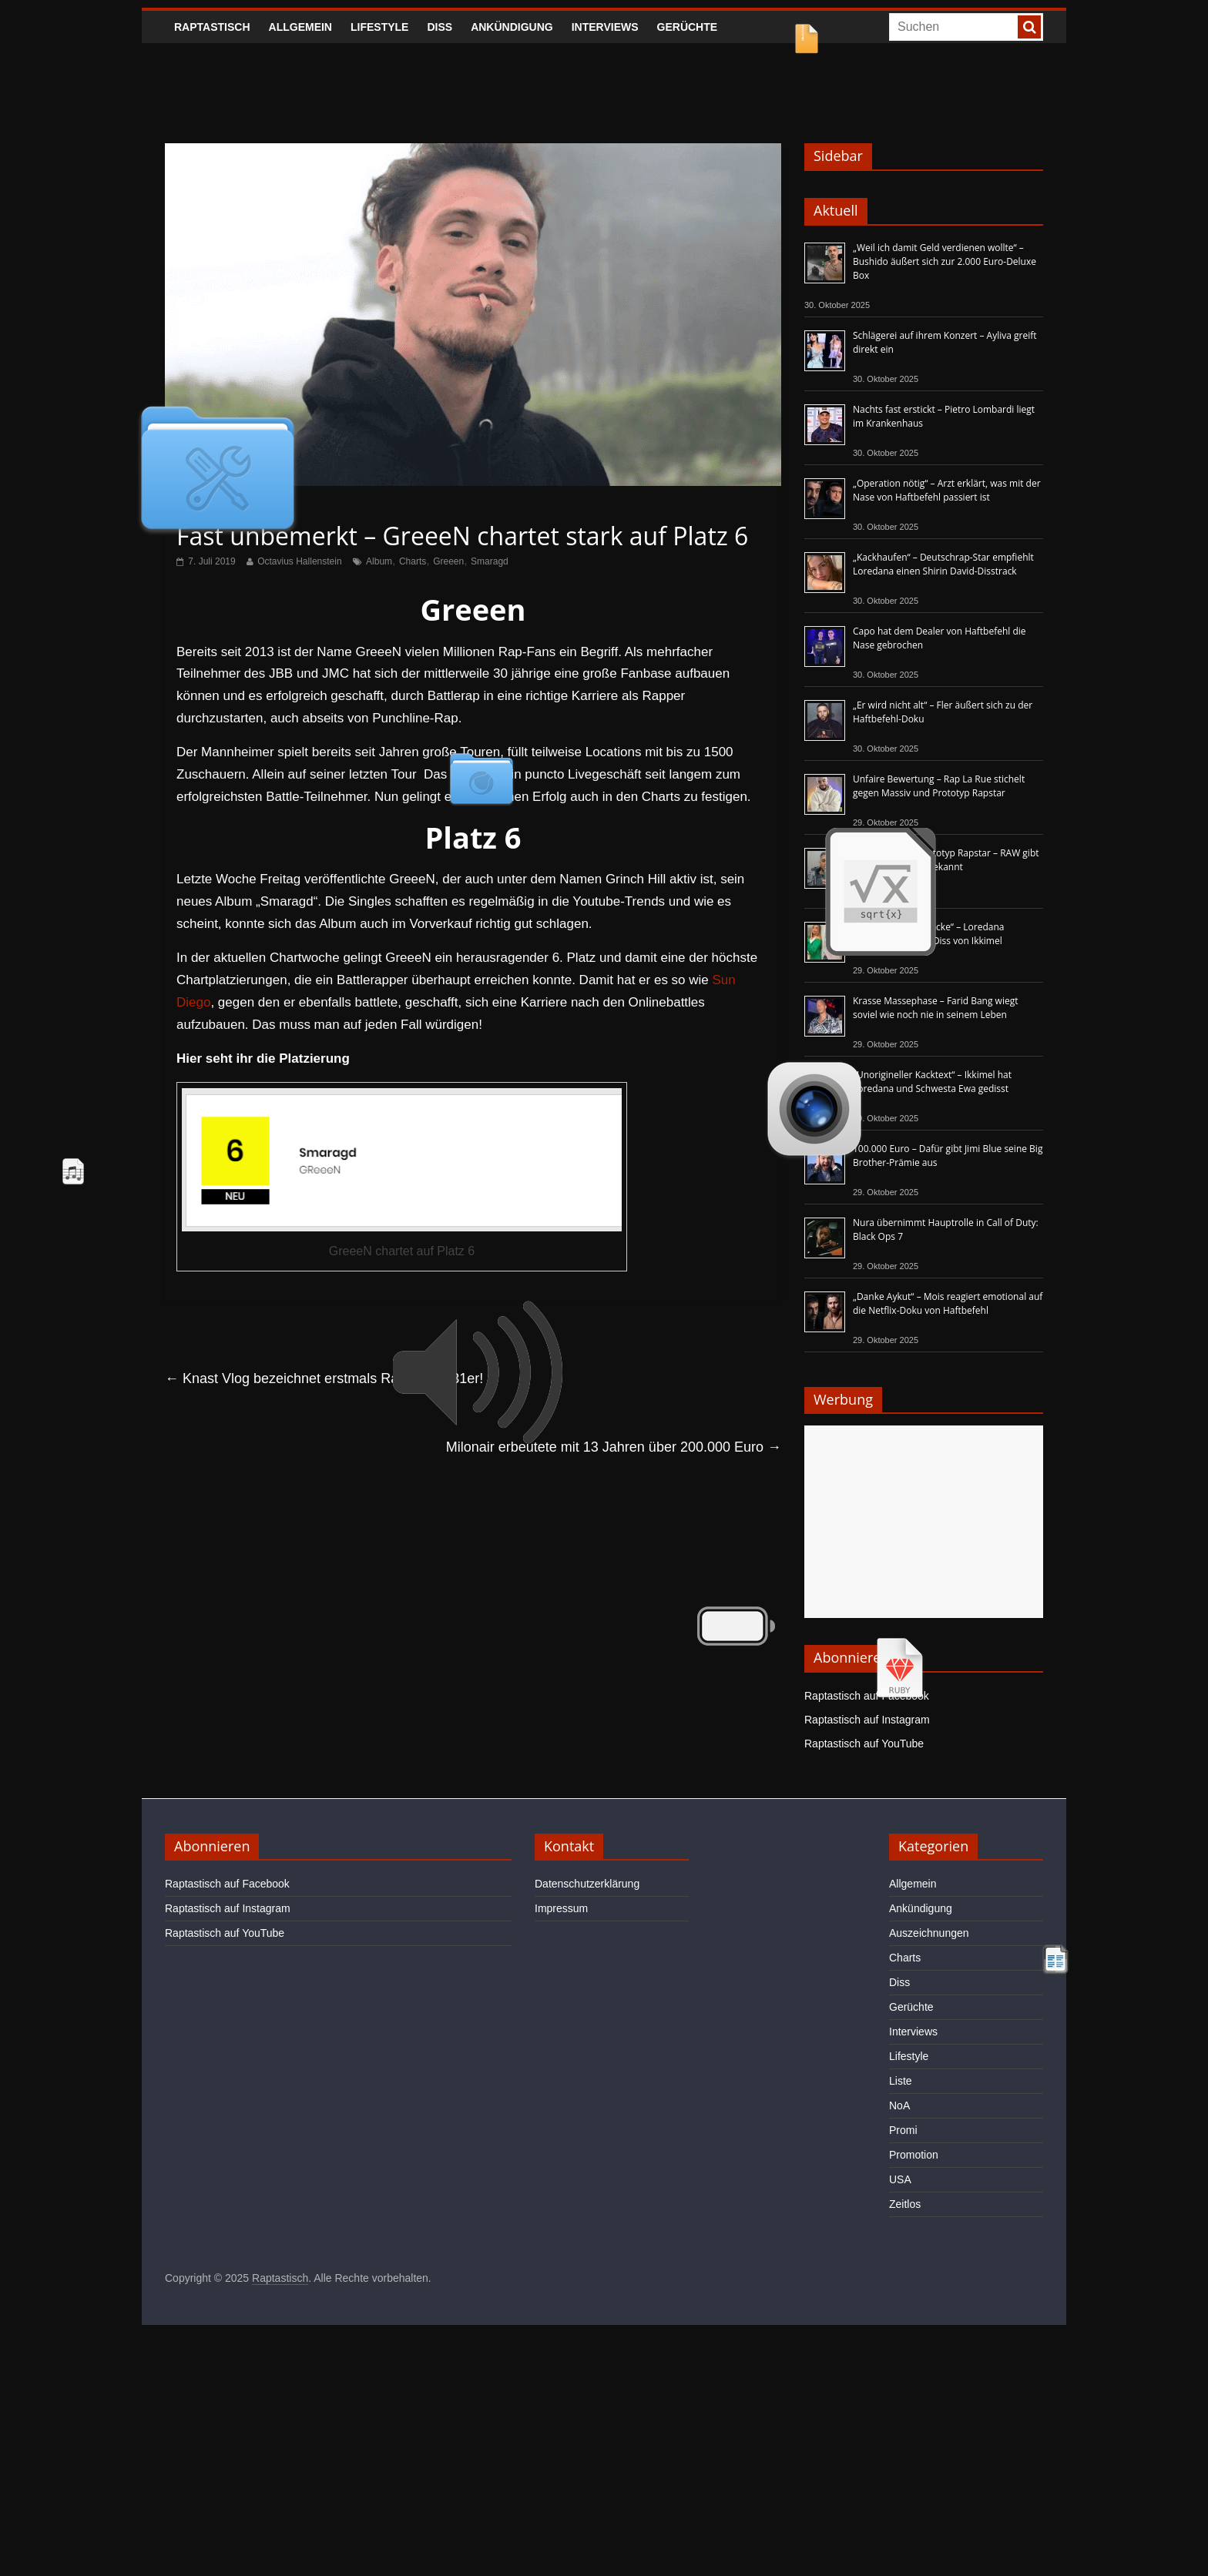 The height and width of the screenshot is (2576, 1208). Describe the element at coordinates (73, 1171) in the screenshot. I see `an iMelody audio file` at that location.